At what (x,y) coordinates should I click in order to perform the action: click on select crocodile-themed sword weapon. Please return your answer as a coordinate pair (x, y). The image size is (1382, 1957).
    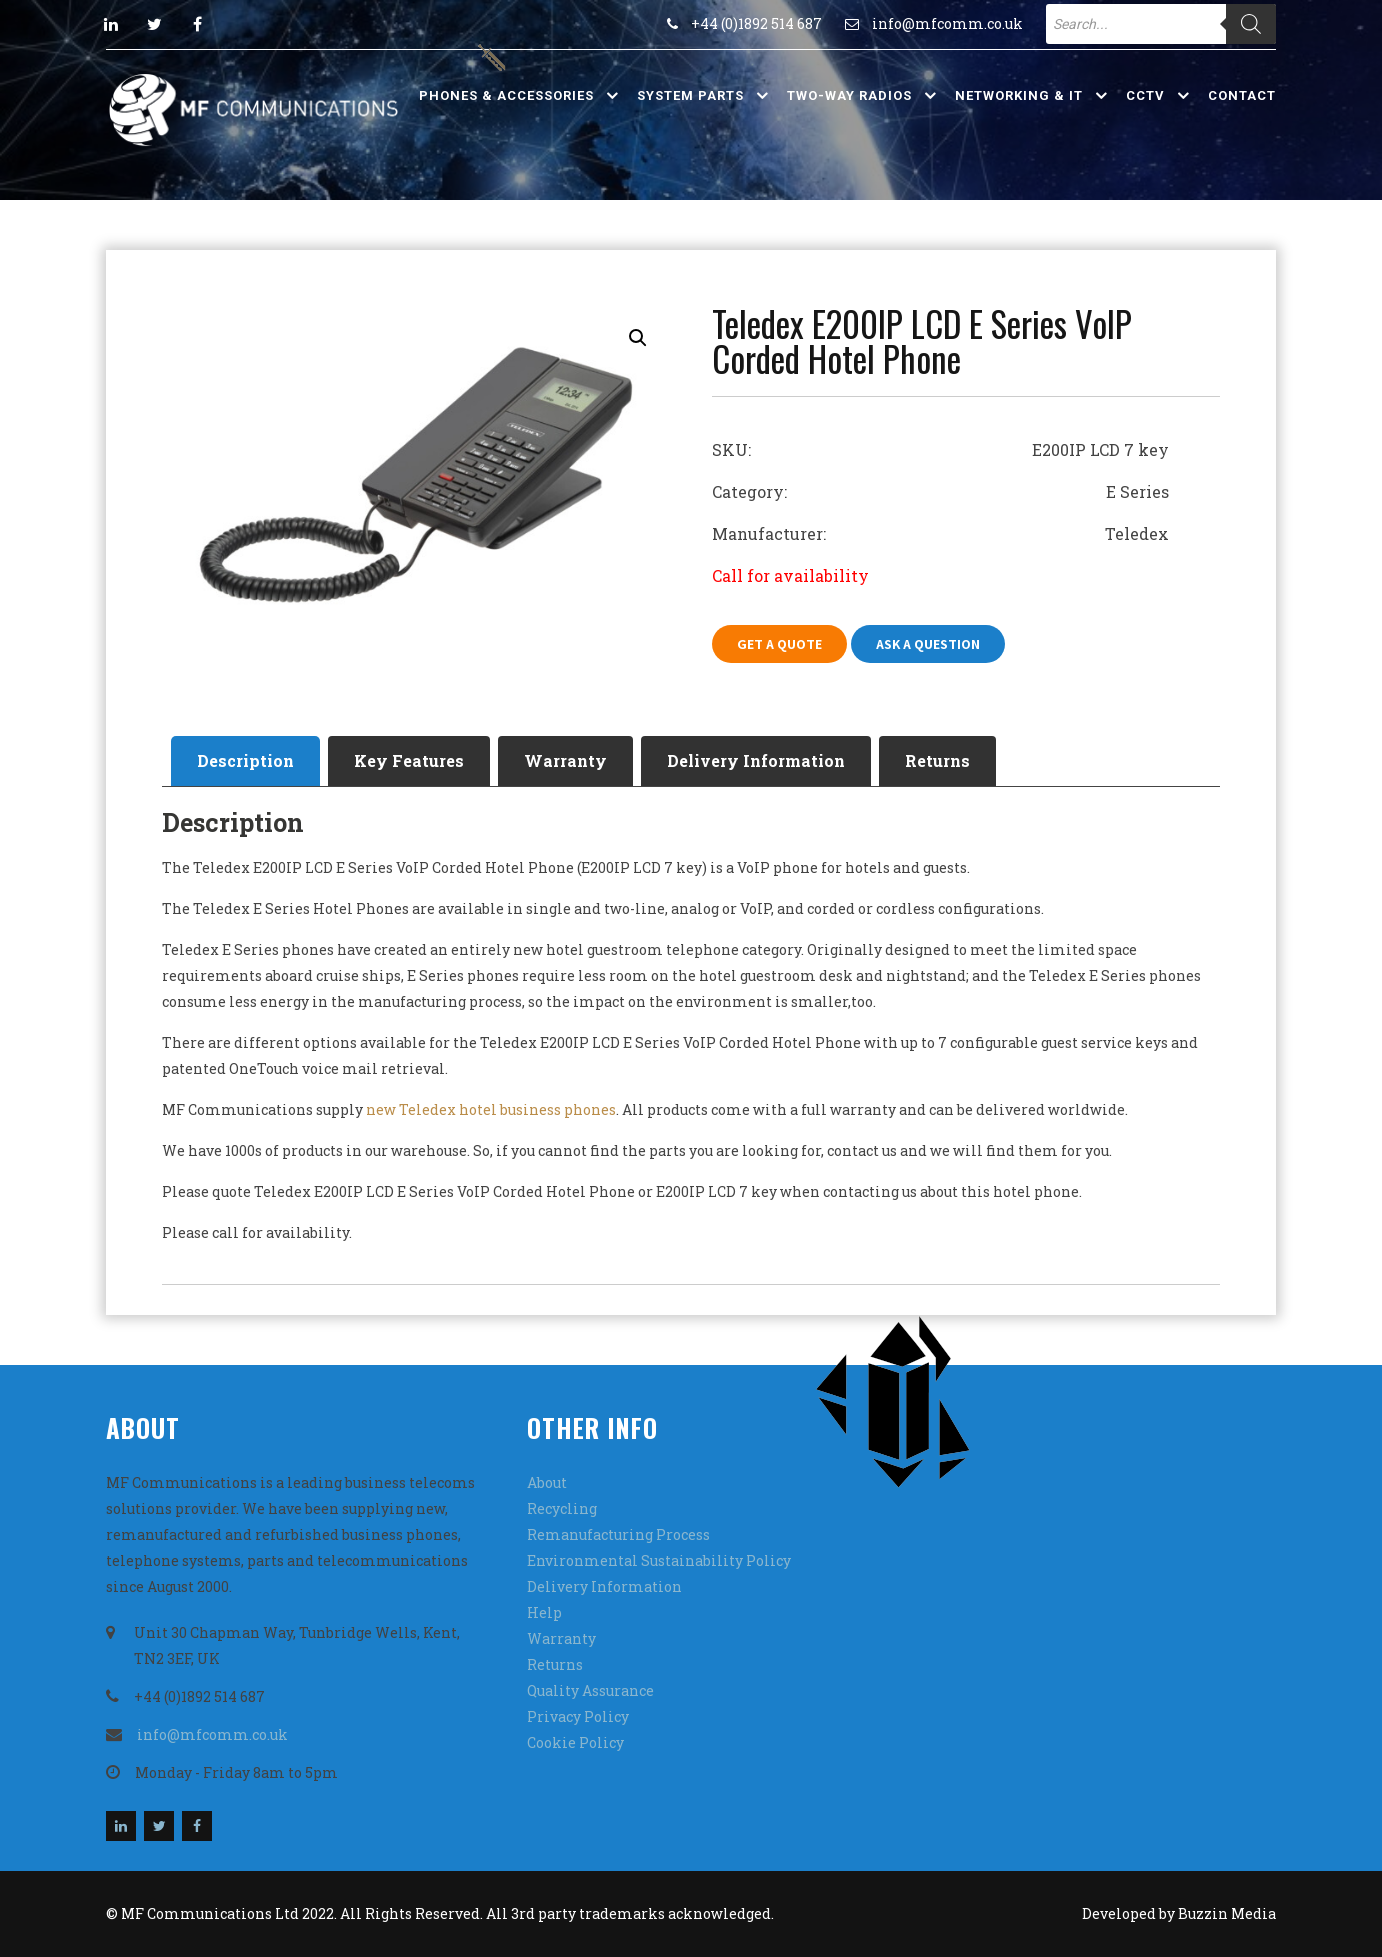
    Looking at the image, I should click on (491, 57).